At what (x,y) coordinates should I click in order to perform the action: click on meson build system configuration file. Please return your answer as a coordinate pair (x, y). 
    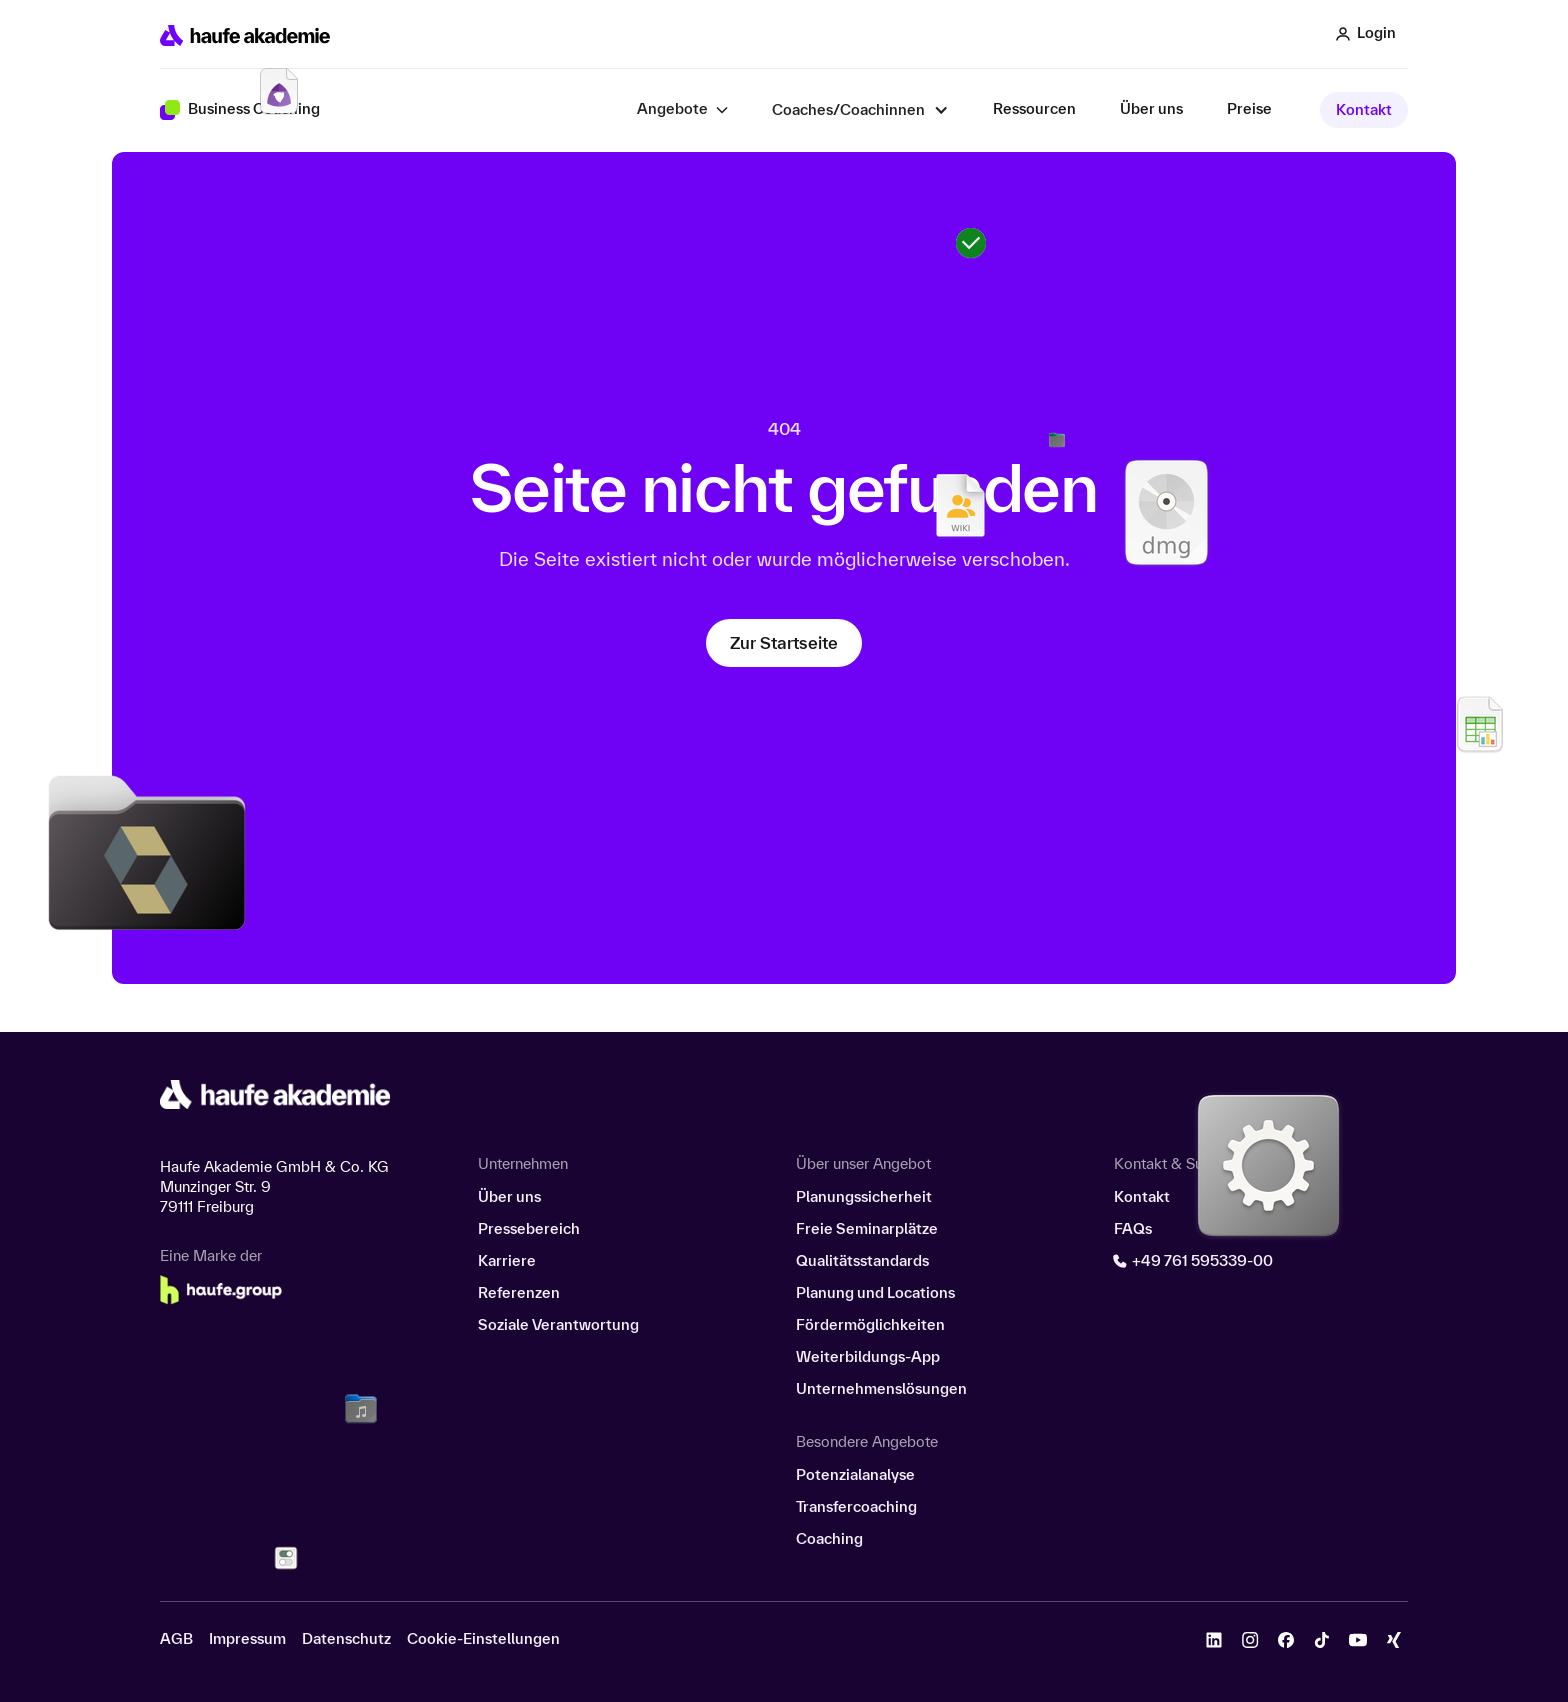
    Looking at the image, I should click on (279, 91).